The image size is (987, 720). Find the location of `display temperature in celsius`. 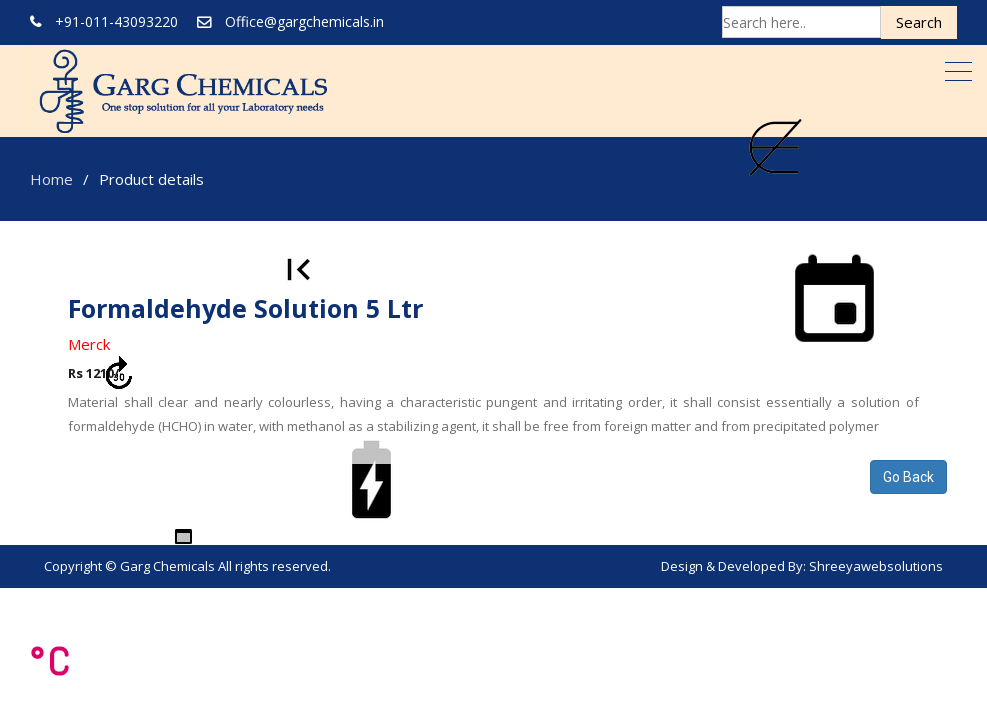

display temperature in celsius is located at coordinates (50, 661).